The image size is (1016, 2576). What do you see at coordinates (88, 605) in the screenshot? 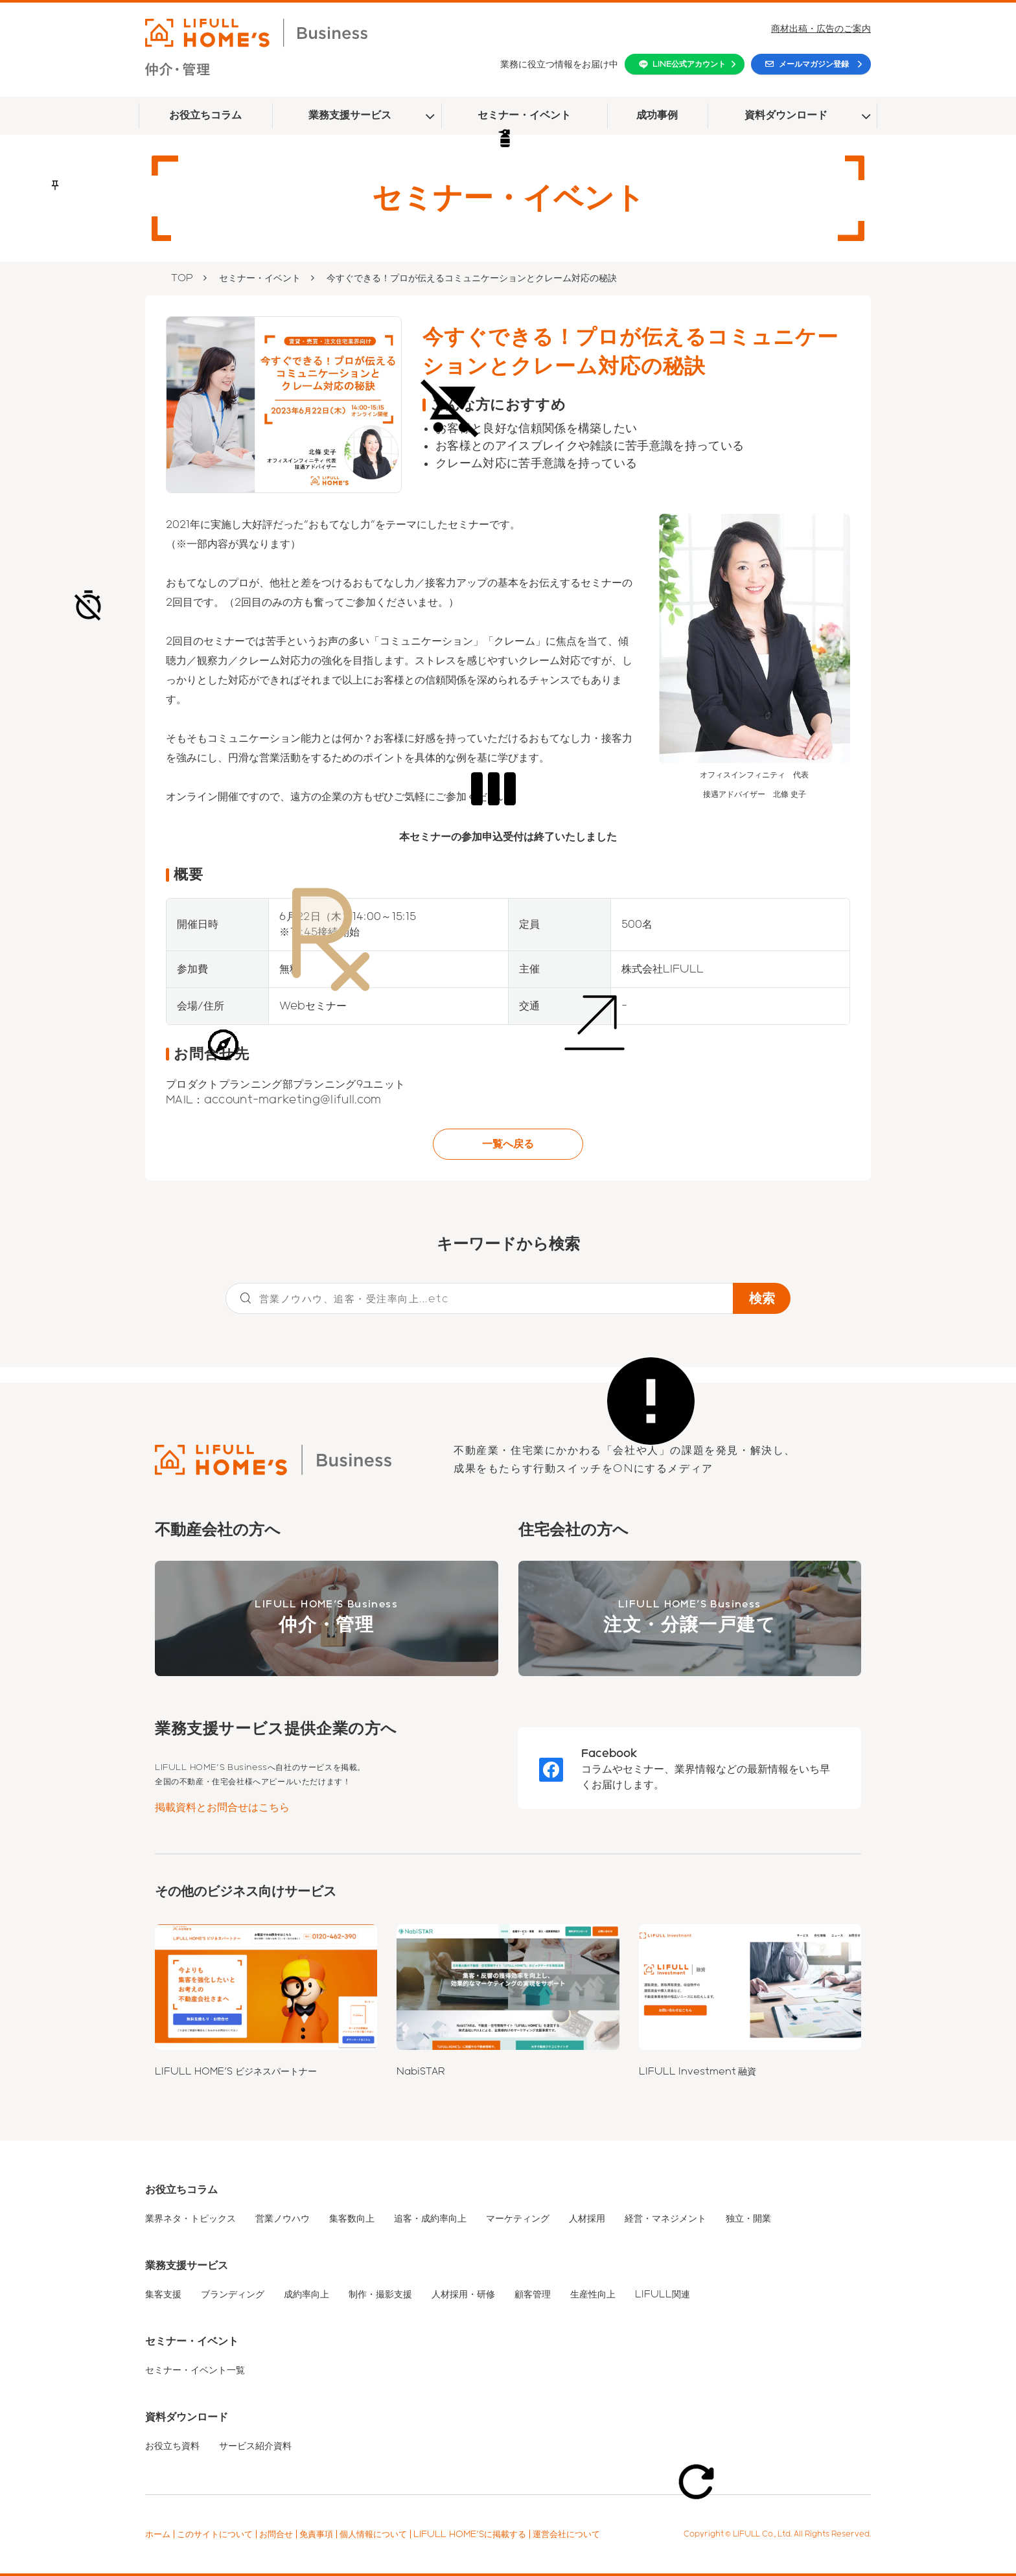
I see `disable or cancel timer` at bounding box center [88, 605].